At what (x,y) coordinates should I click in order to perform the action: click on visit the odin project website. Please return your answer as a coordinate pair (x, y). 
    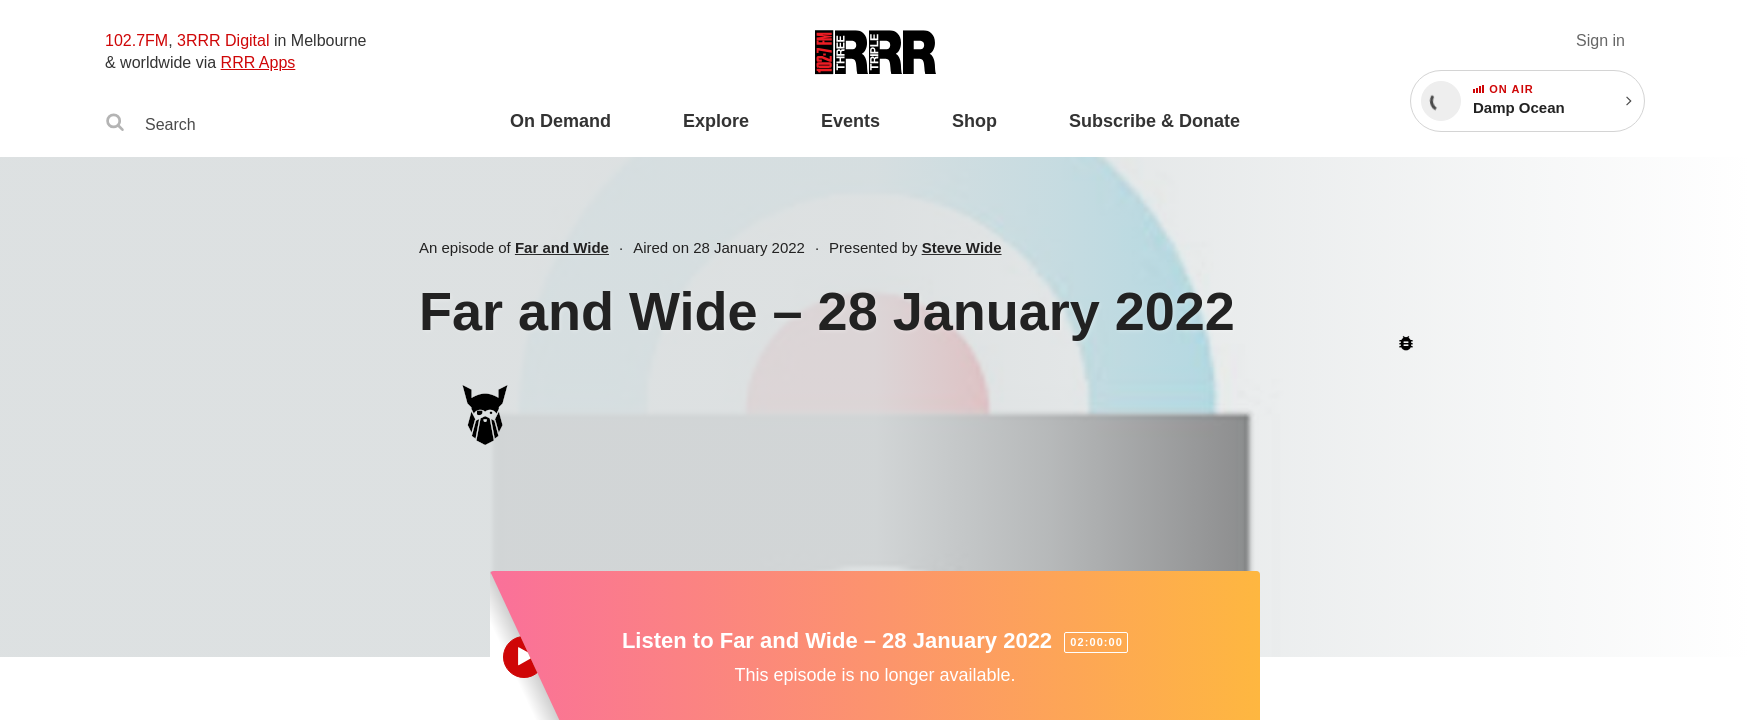
    Looking at the image, I should click on (485, 415).